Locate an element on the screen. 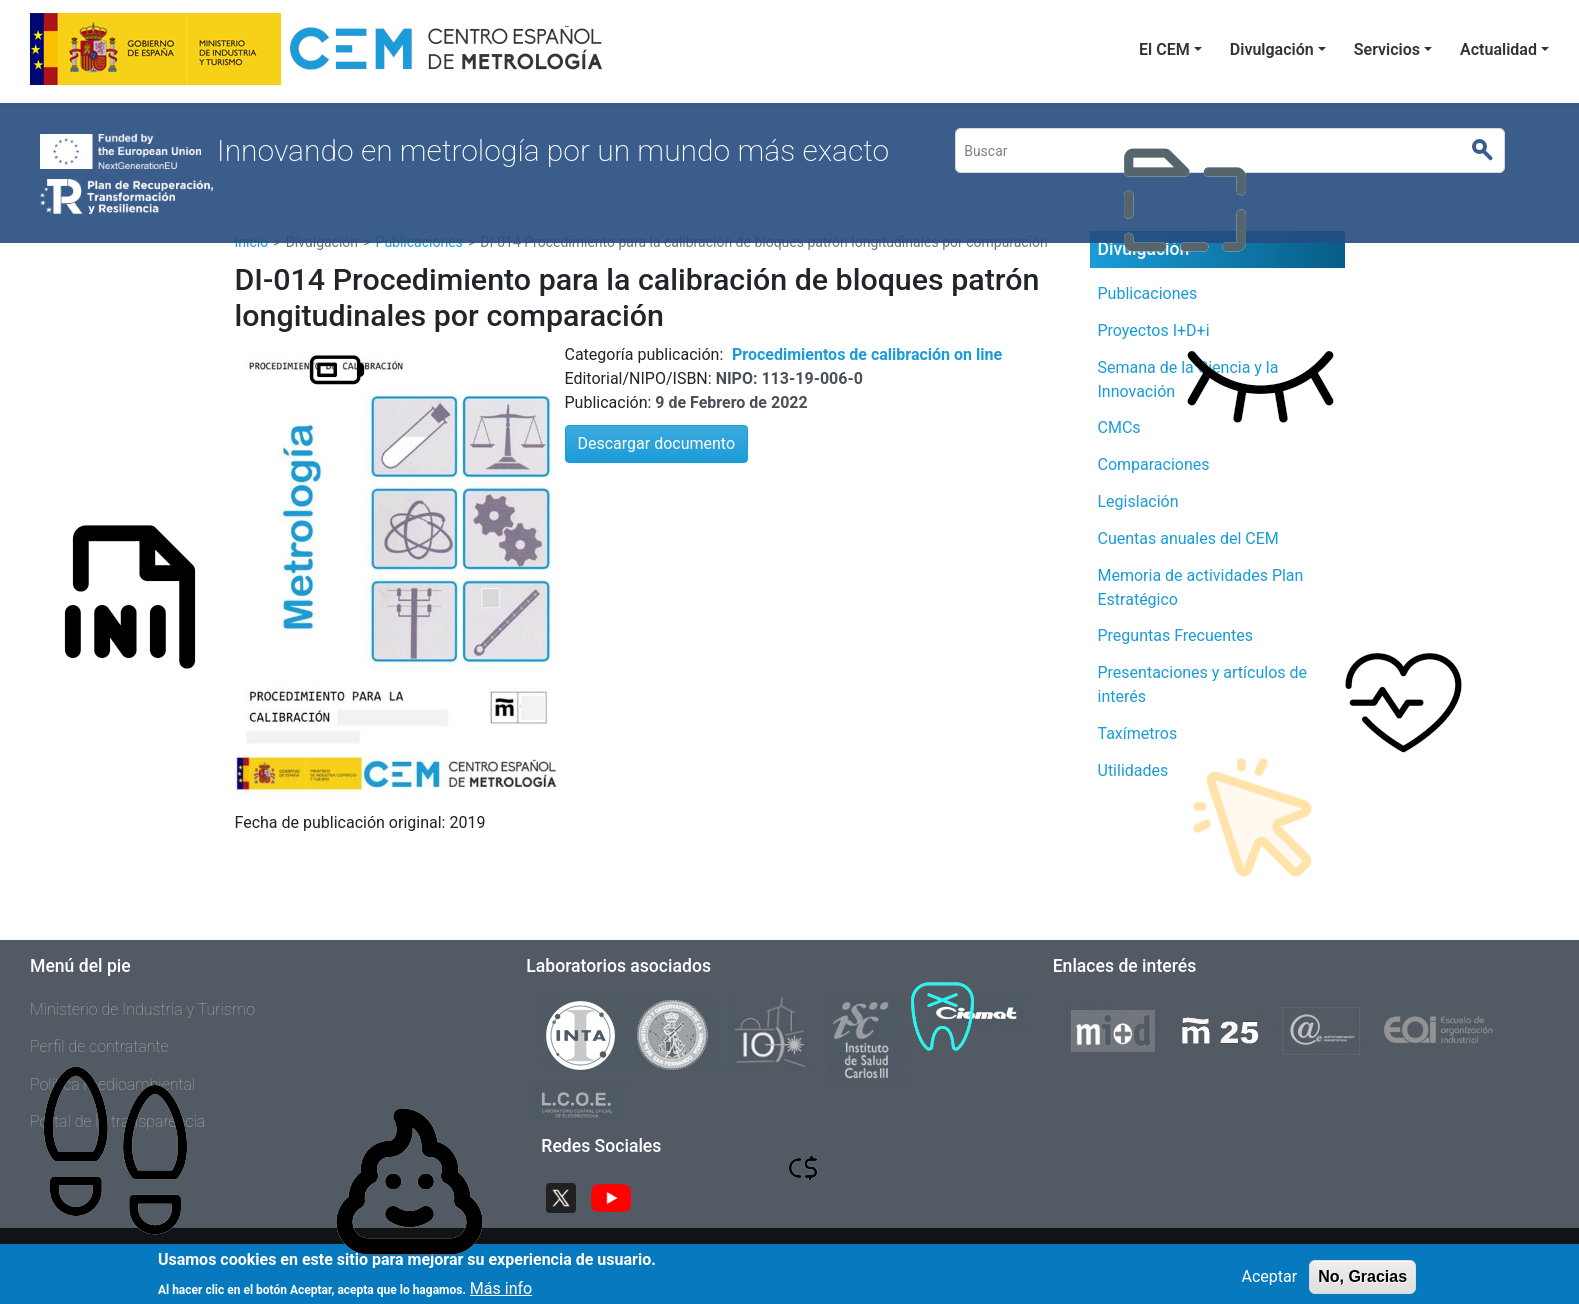 The image size is (1579, 1304). add a poop emoji reaction is located at coordinates (409, 1181).